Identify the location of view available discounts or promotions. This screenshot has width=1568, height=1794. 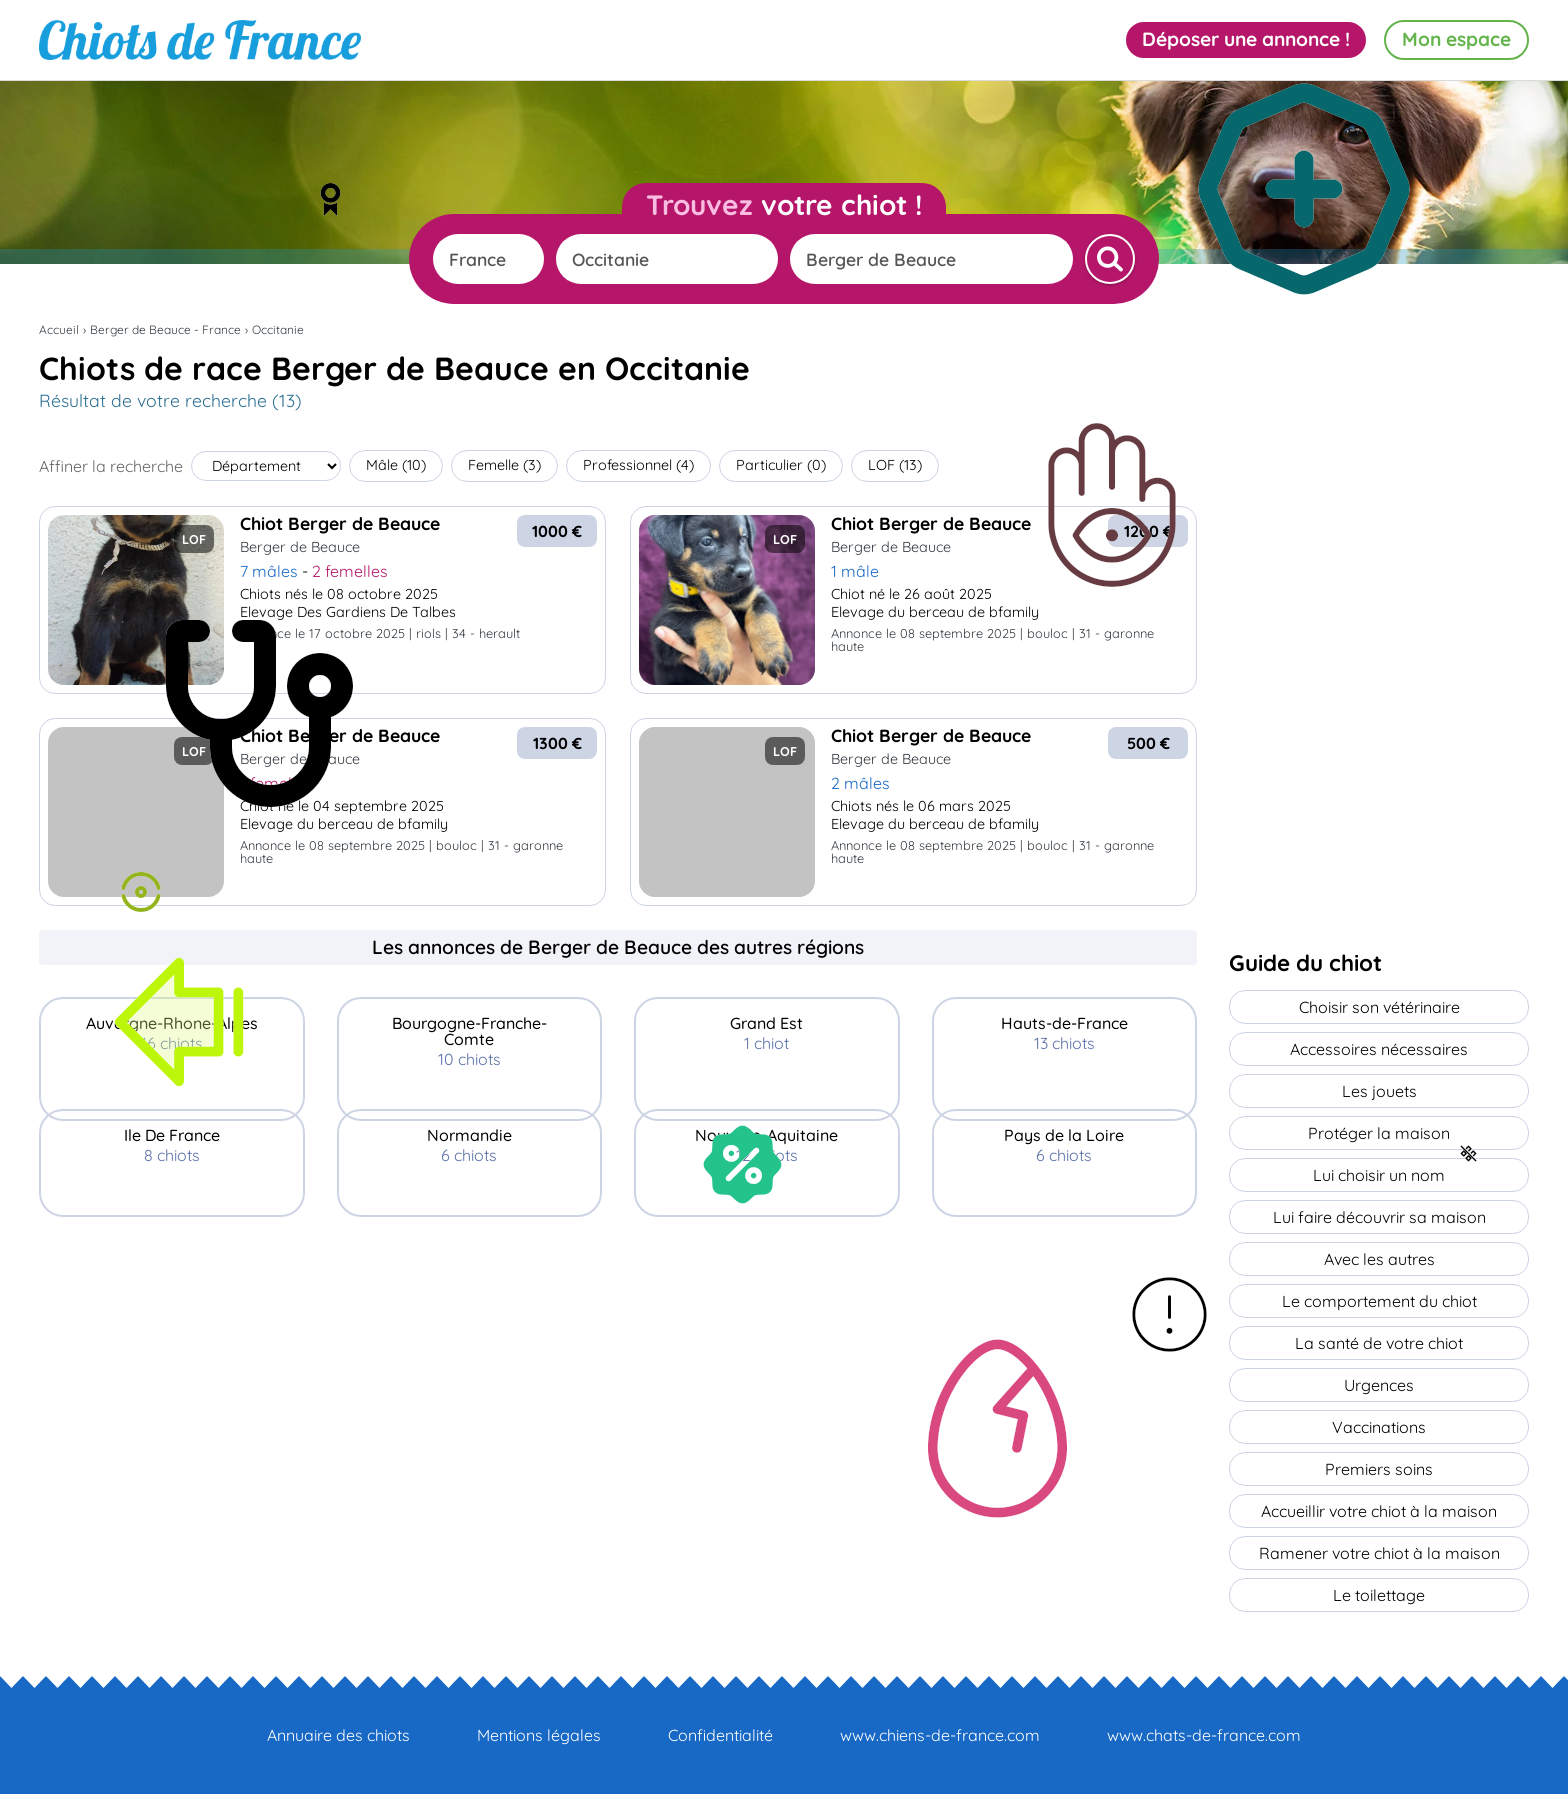
(742, 1164).